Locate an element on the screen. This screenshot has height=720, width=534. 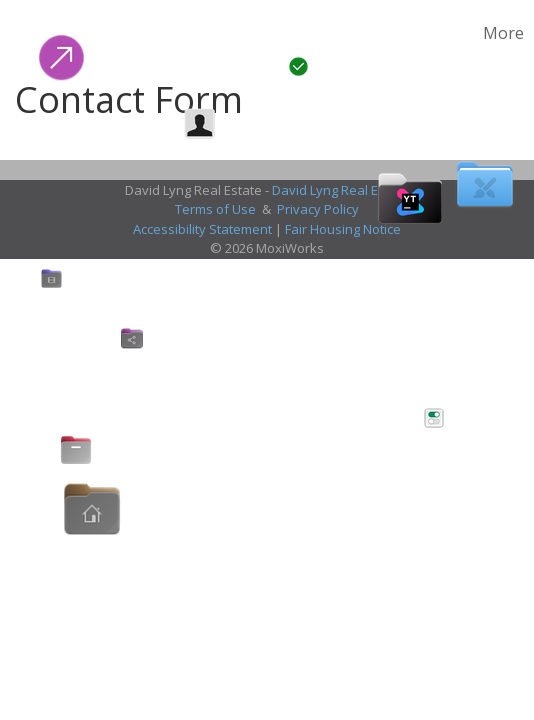
open YouTrack project folder is located at coordinates (410, 200).